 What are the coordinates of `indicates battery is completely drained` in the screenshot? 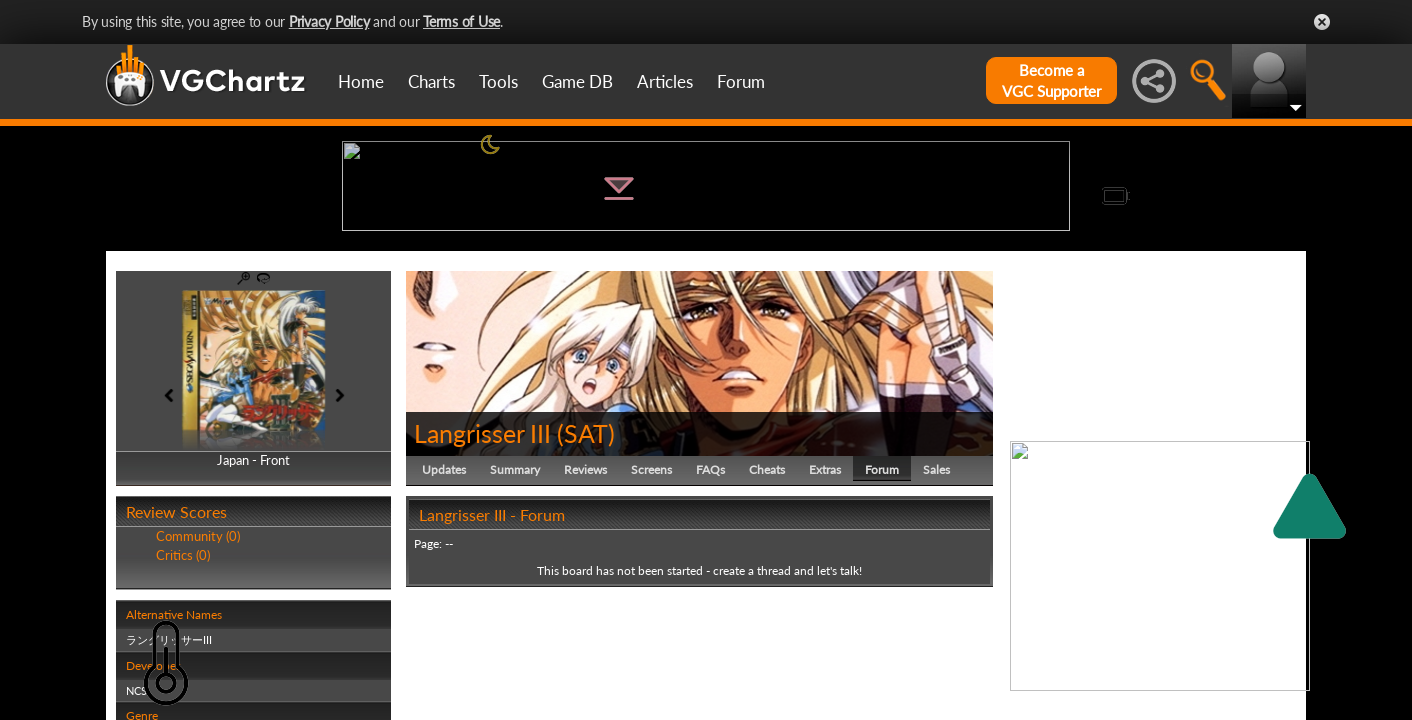 It's located at (1116, 196).